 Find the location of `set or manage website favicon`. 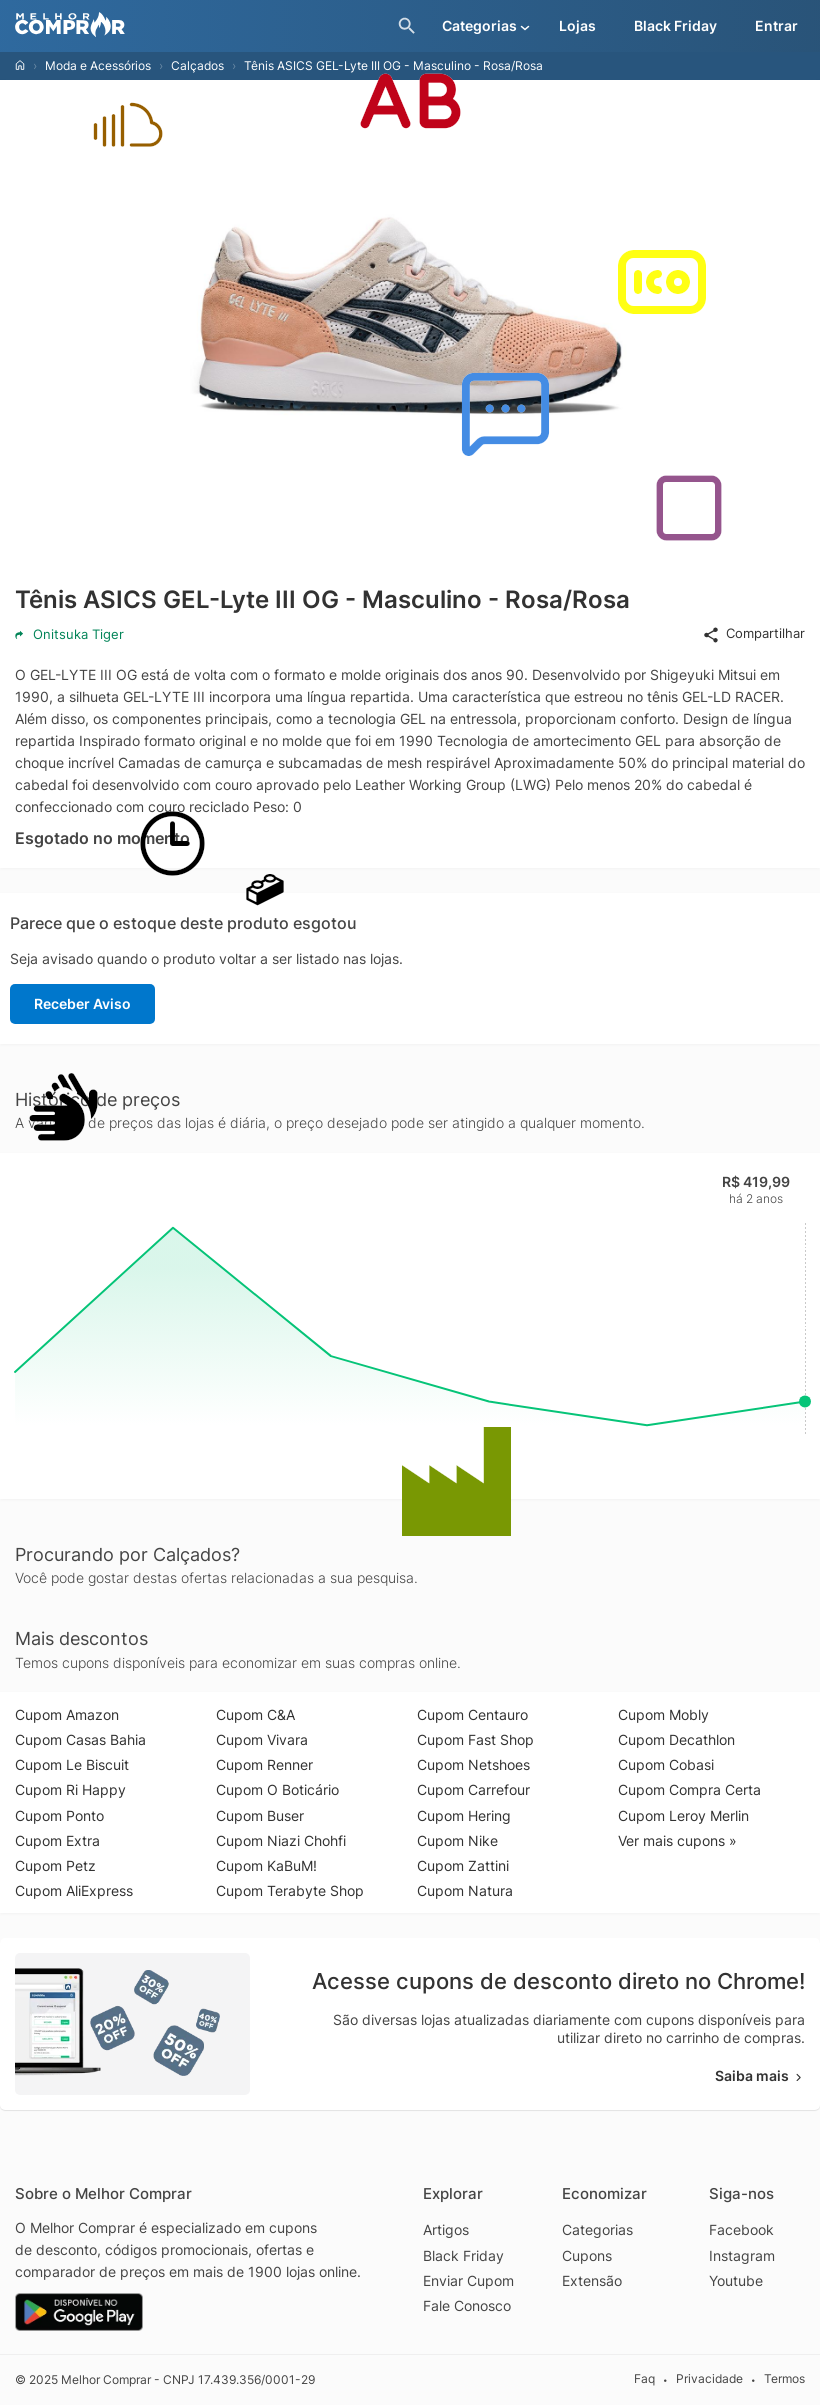

set or manage website favicon is located at coordinates (662, 282).